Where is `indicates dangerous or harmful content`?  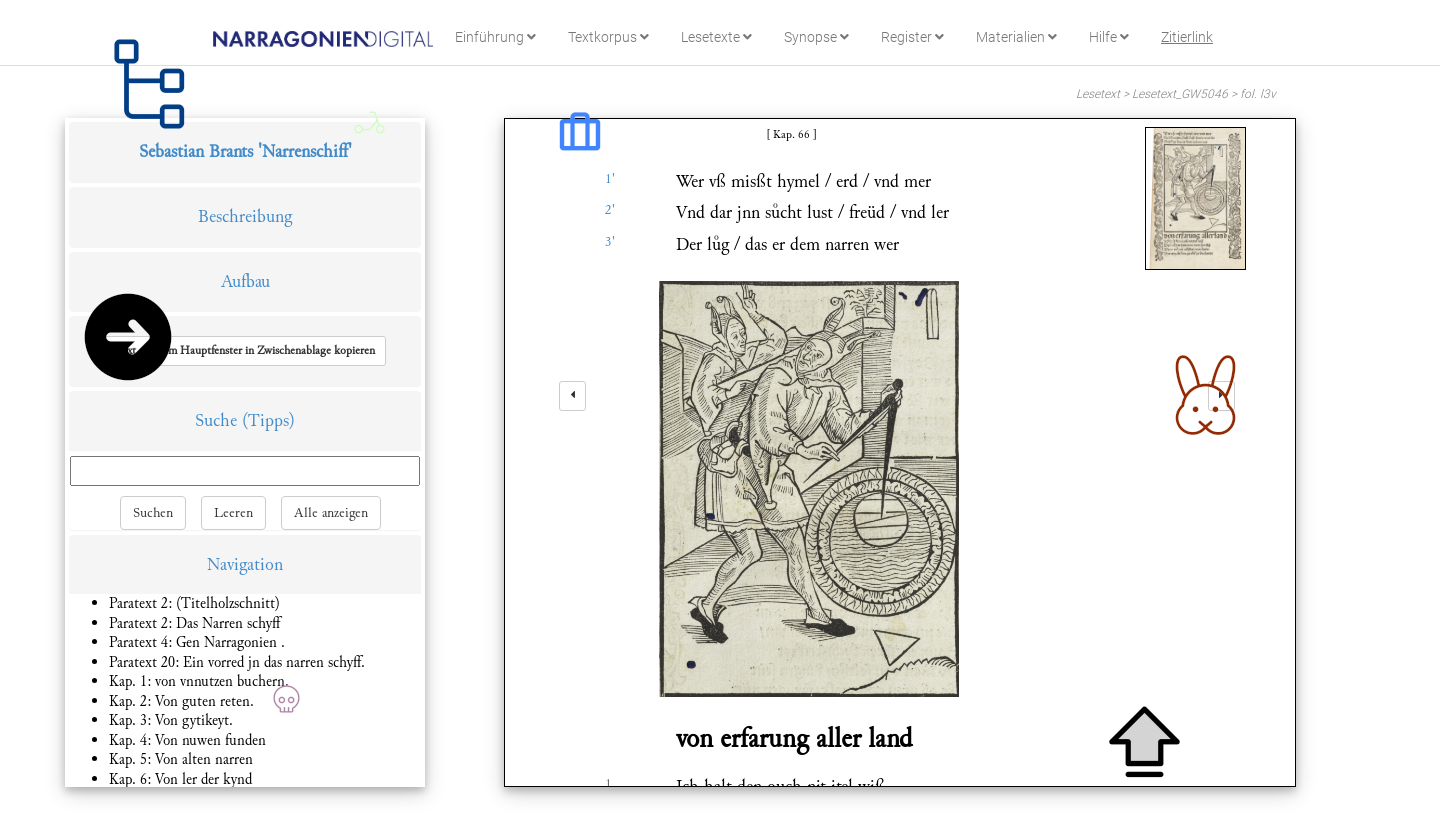 indicates dangerous or harmful content is located at coordinates (286, 699).